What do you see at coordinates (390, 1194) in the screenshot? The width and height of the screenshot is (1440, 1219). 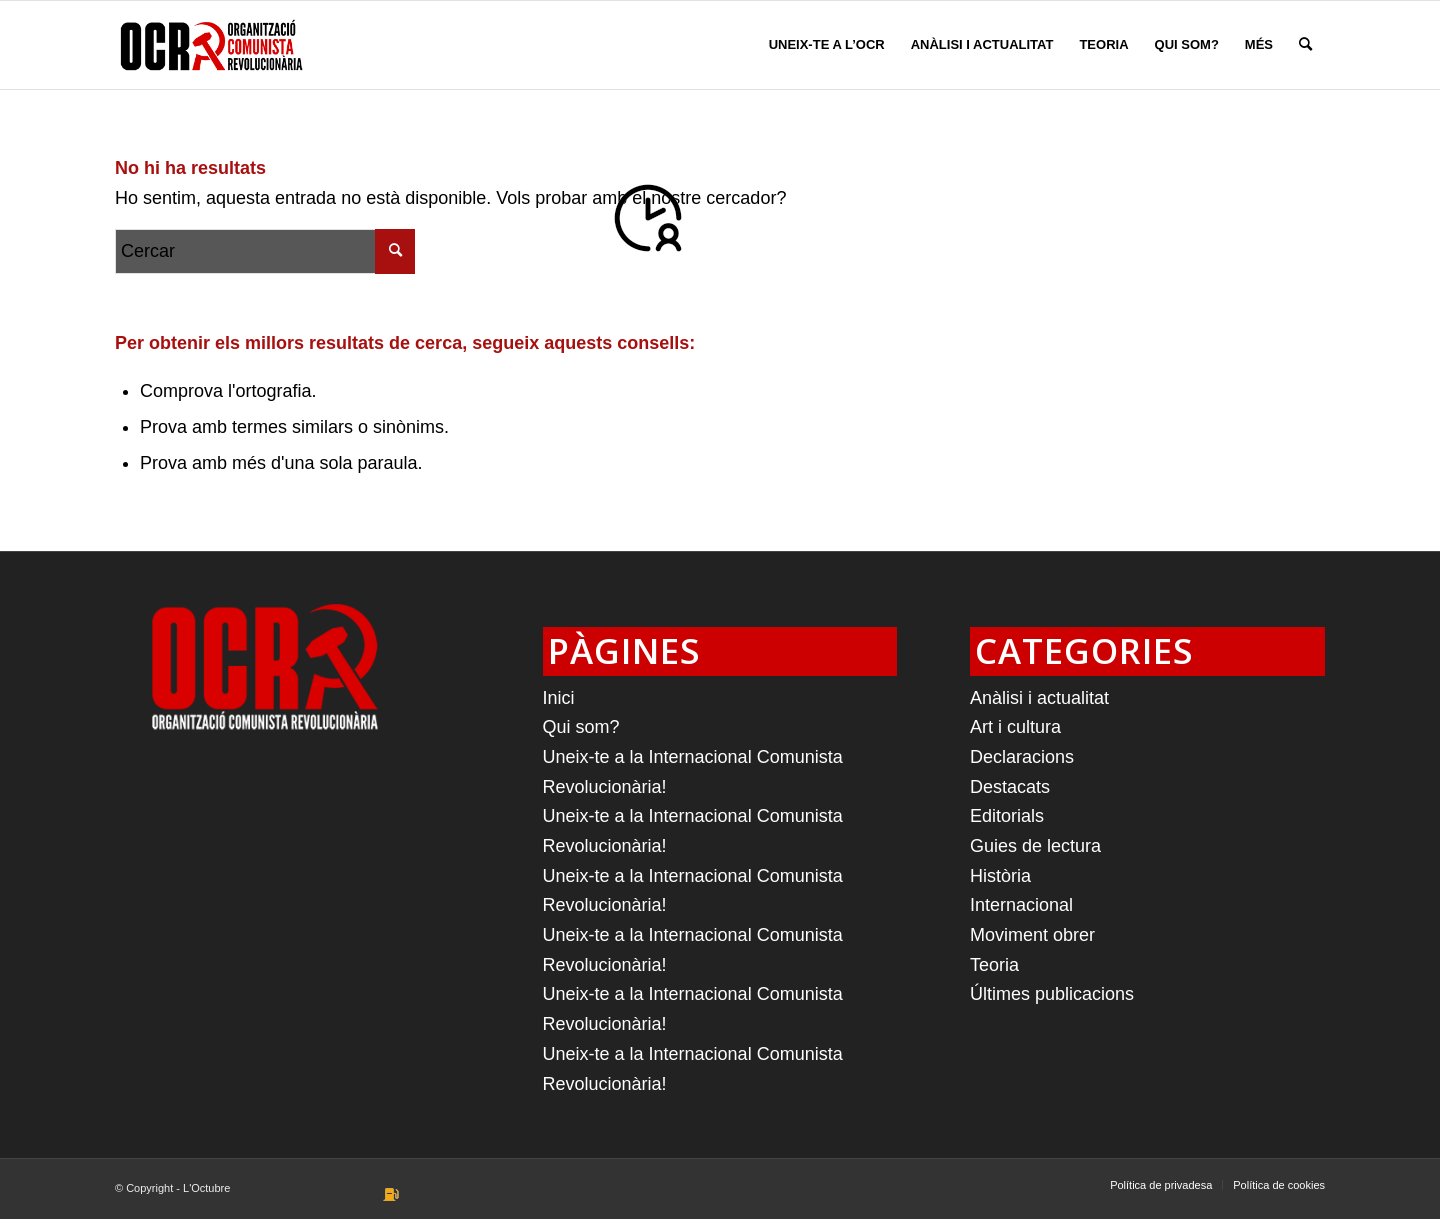 I see `find nearby gas stations` at bounding box center [390, 1194].